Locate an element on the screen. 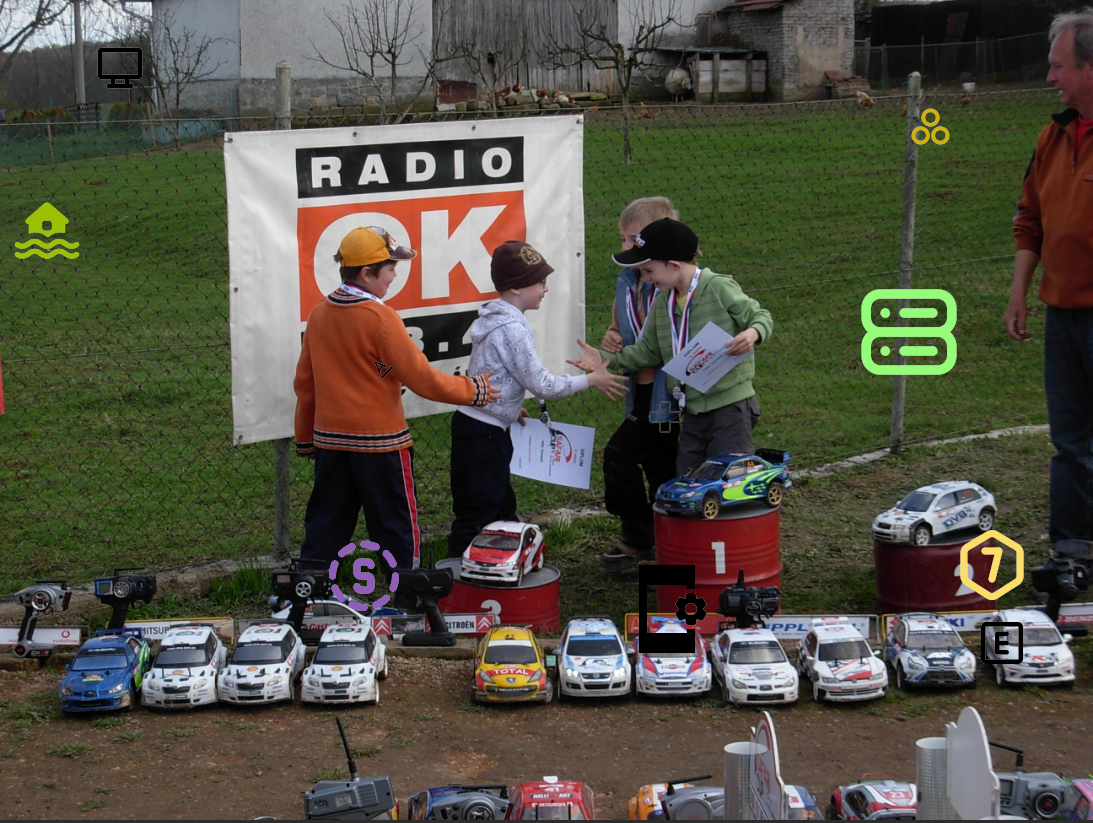 The image size is (1093, 823). switch to desktop view is located at coordinates (120, 68).